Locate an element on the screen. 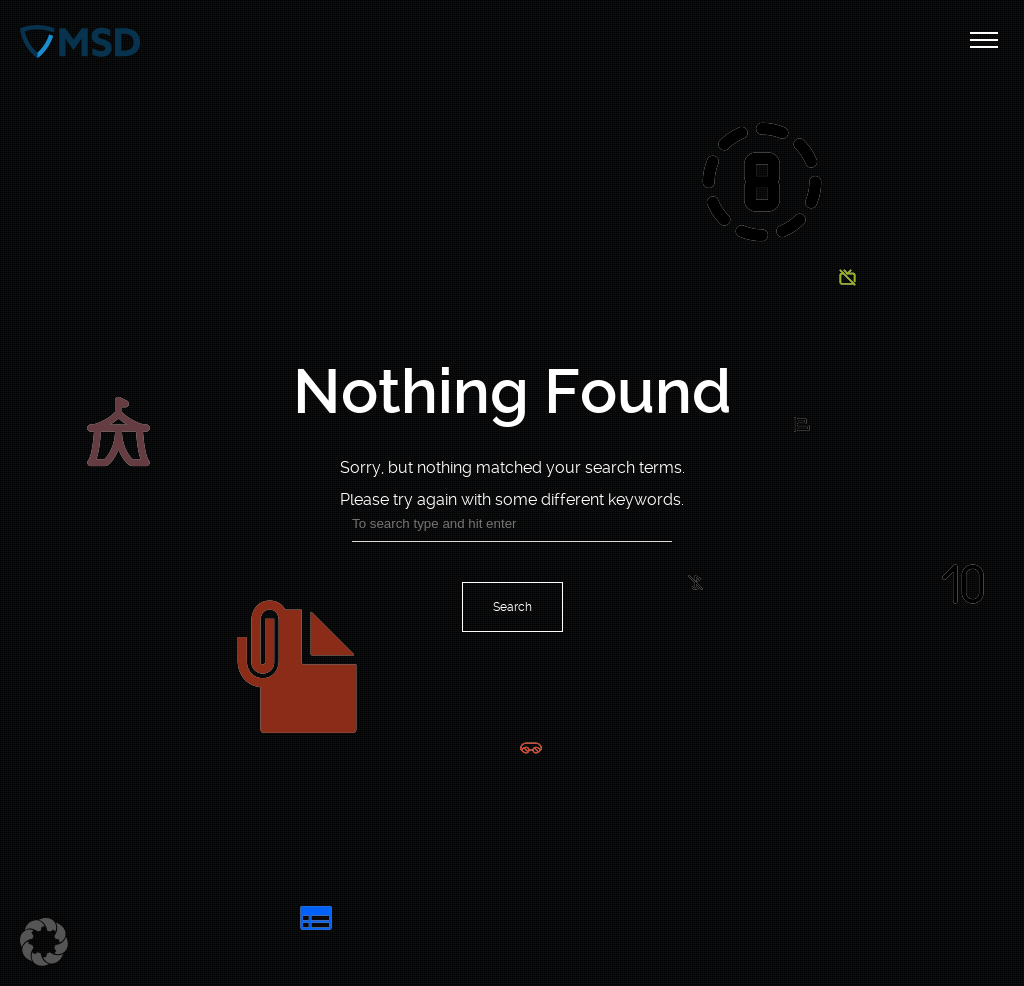  step 8 in a multi-step process is located at coordinates (762, 182).